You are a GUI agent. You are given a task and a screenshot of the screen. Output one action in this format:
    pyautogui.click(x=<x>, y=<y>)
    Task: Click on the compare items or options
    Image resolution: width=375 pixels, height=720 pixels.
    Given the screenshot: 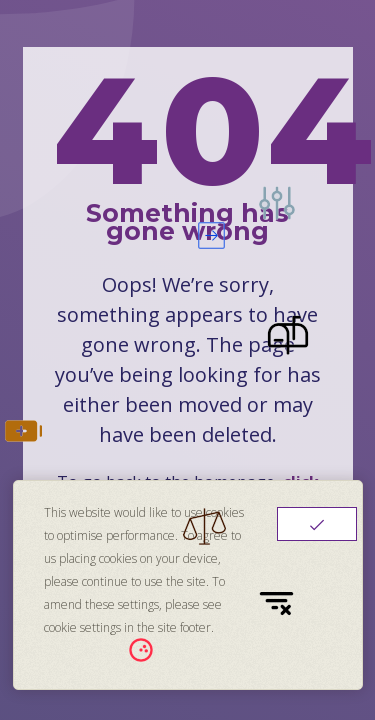 What is the action you would take?
    pyautogui.click(x=204, y=526)
    